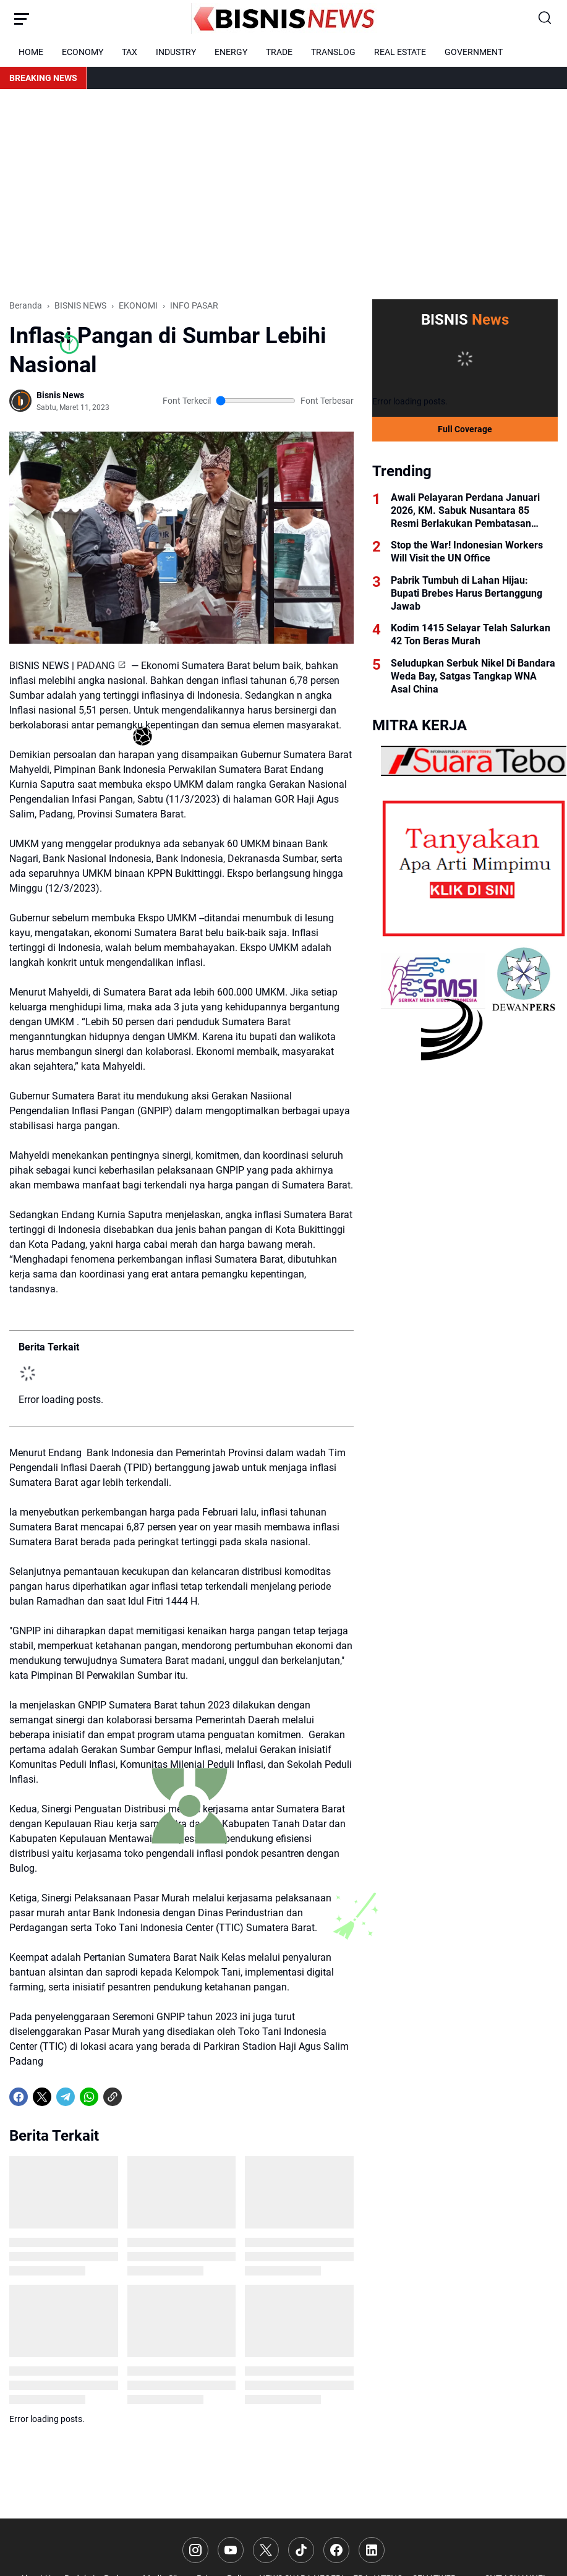 Image resolution: width=567 pixels, height=2576 pixels. What do you see at coordinates (356, 1916) in the screenshot?
I see `cast a cleaning or sweep spell` at bounding box center [356, 1916].